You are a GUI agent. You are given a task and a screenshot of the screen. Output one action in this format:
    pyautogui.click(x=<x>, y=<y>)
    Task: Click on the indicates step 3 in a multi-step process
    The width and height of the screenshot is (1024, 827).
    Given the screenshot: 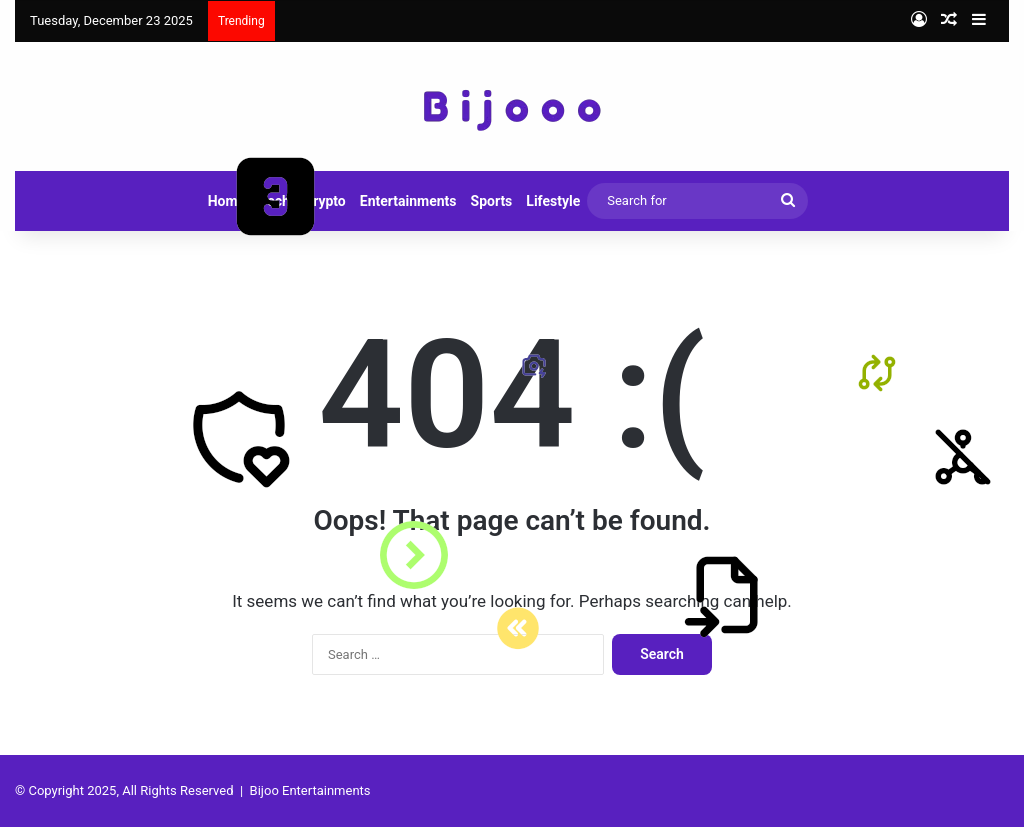 What is the action you would take?
    pyautogui.click(x=275, y=196)
    